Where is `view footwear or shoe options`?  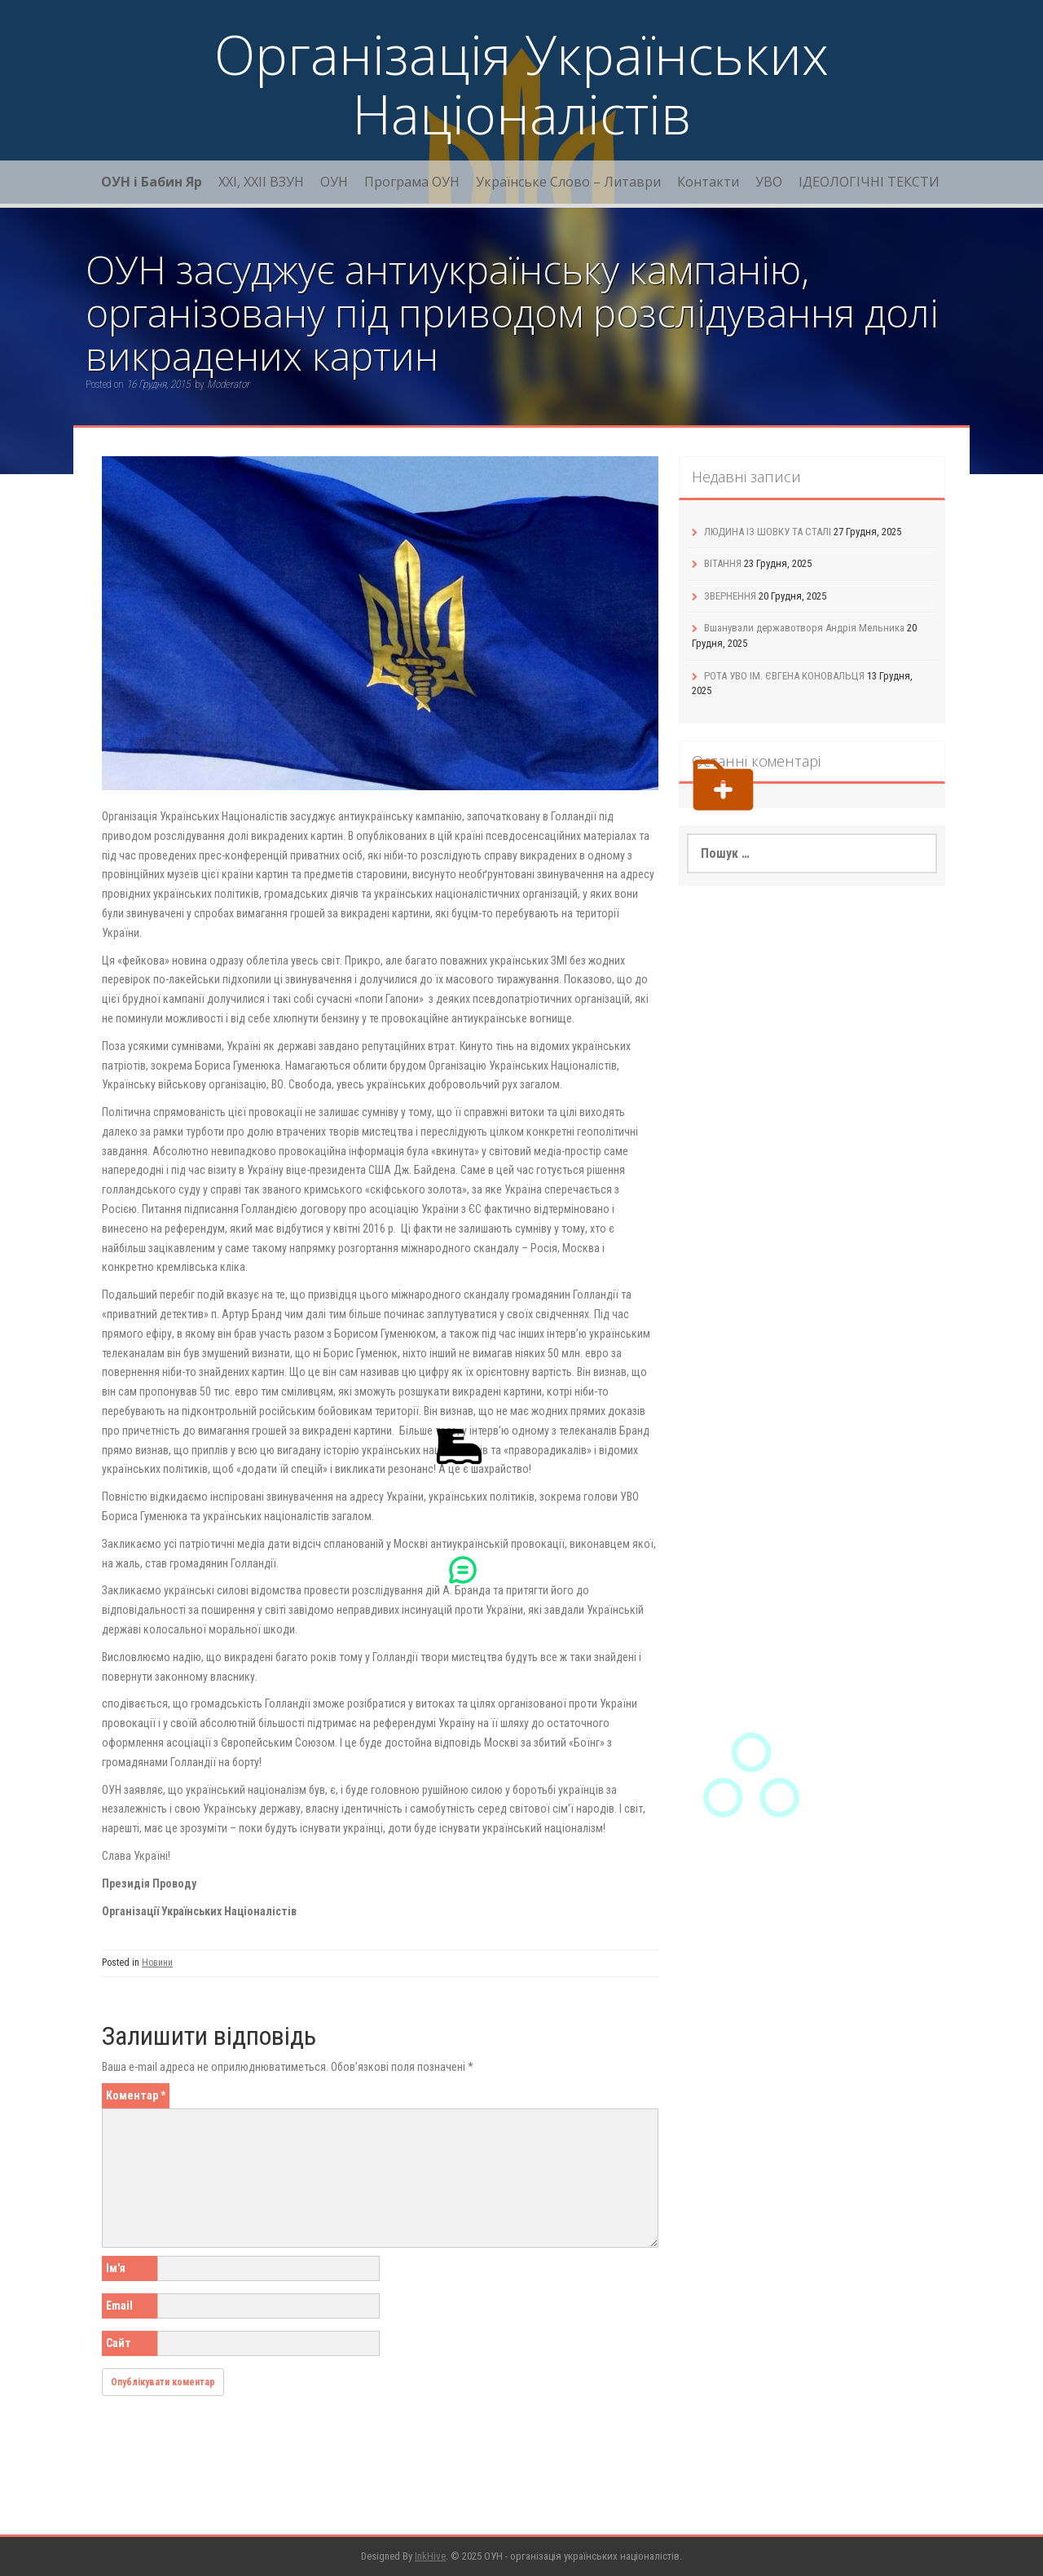 view footwear or shoe options is located at coordinates (457, 1446).